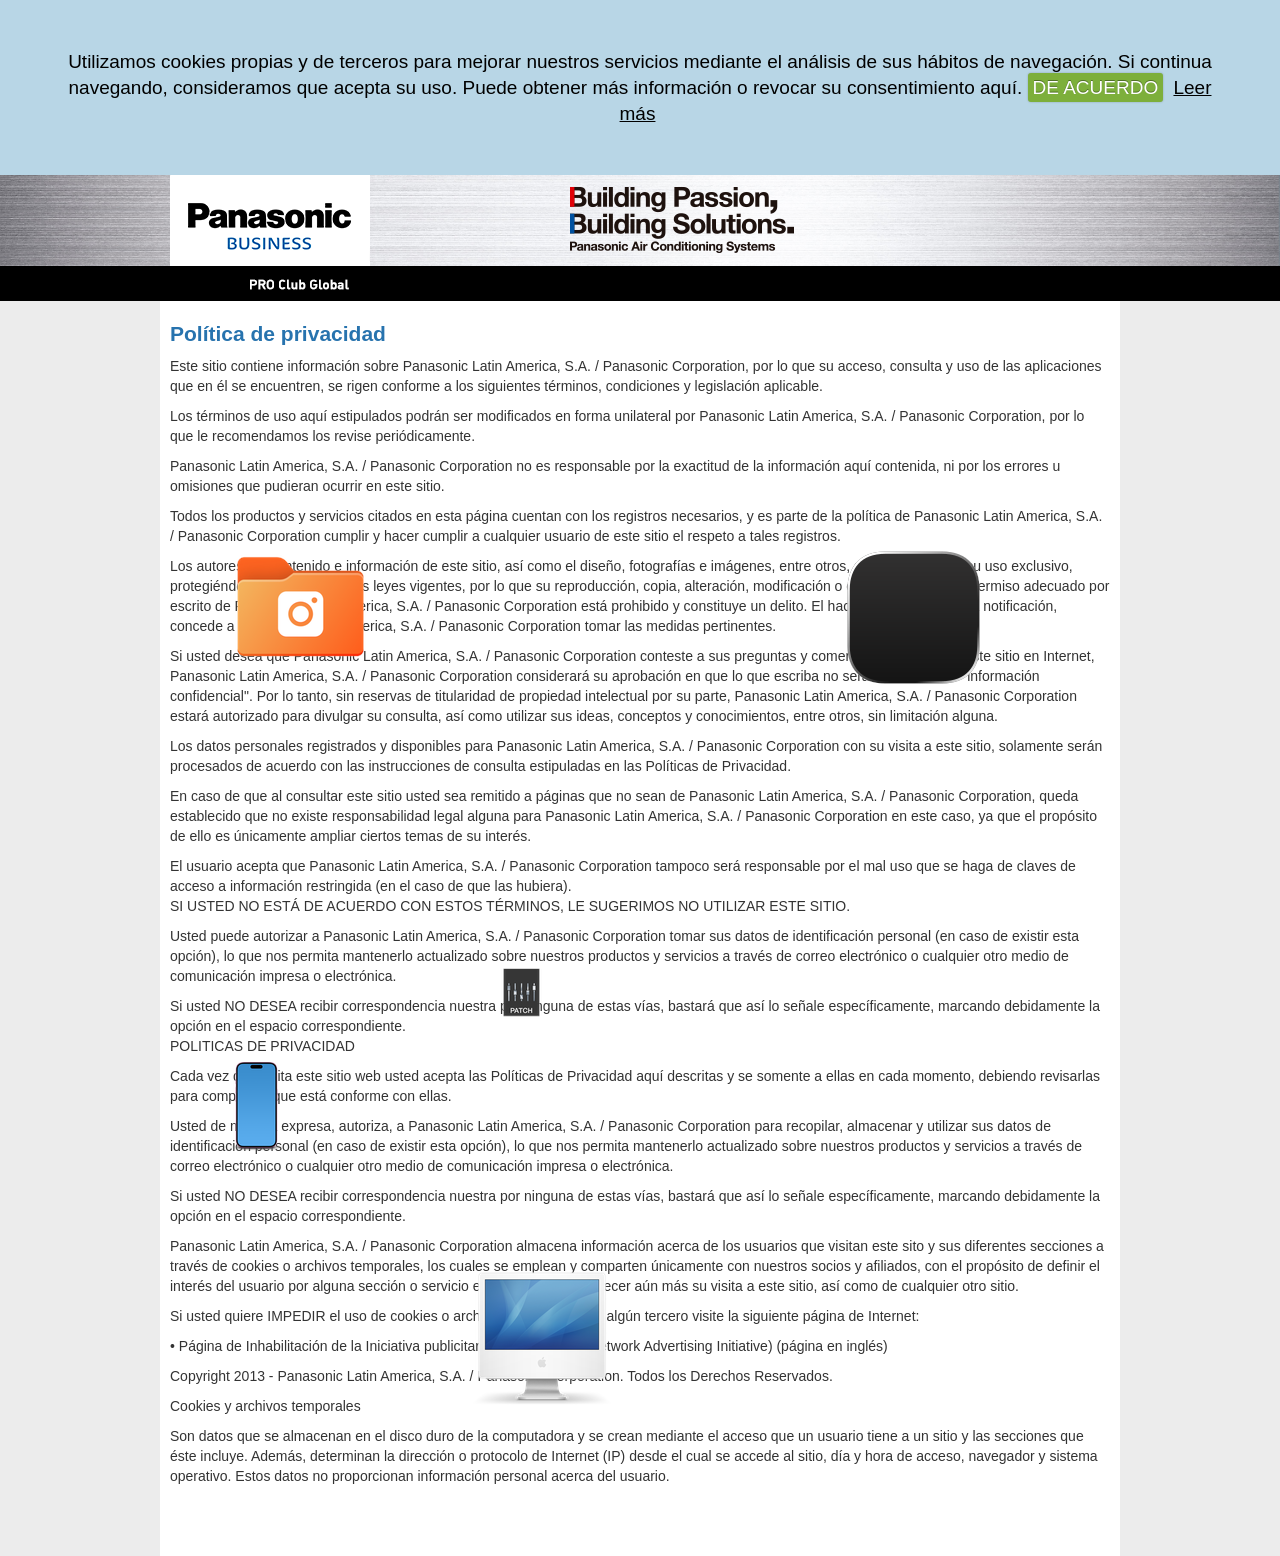  What do you see at coordinates (300, 610) in the screenshot?
I see `open 4K Stogram downloads folder` at bounding box center [300, 610].